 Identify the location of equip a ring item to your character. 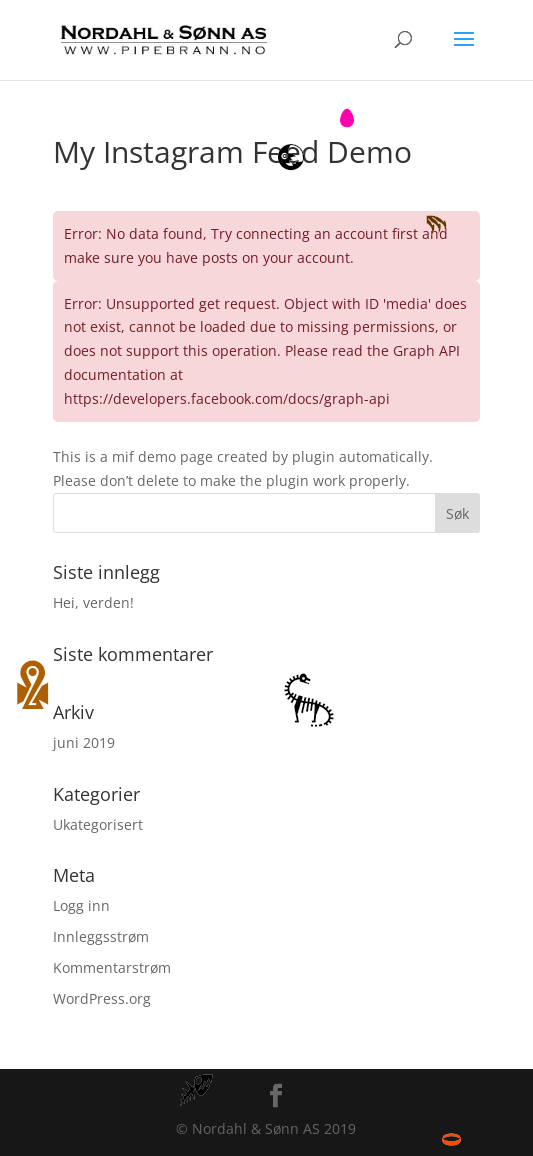
(451, 1139).